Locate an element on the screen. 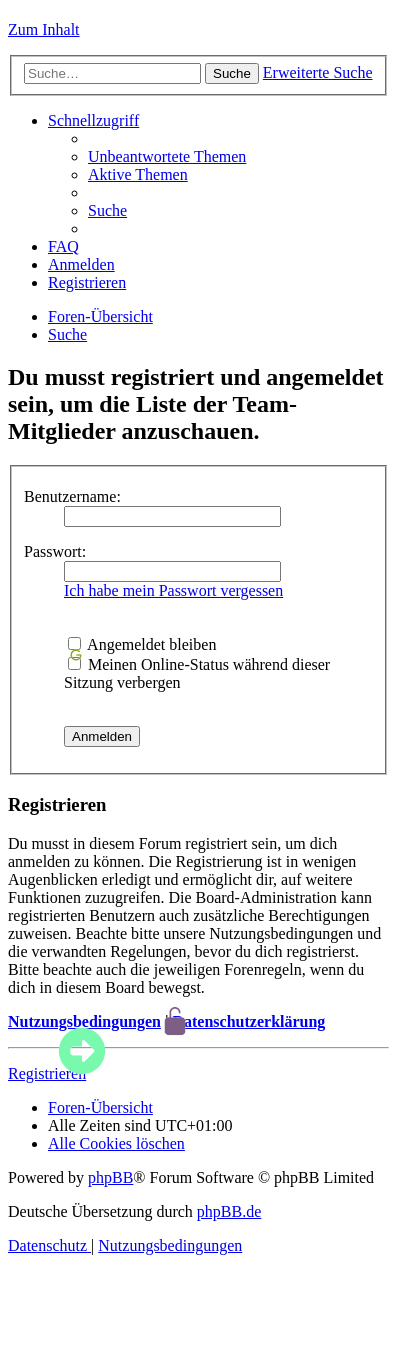 This screenshot has height=1348, width=397. go to next item or step is located at coordinates (82, 1051).